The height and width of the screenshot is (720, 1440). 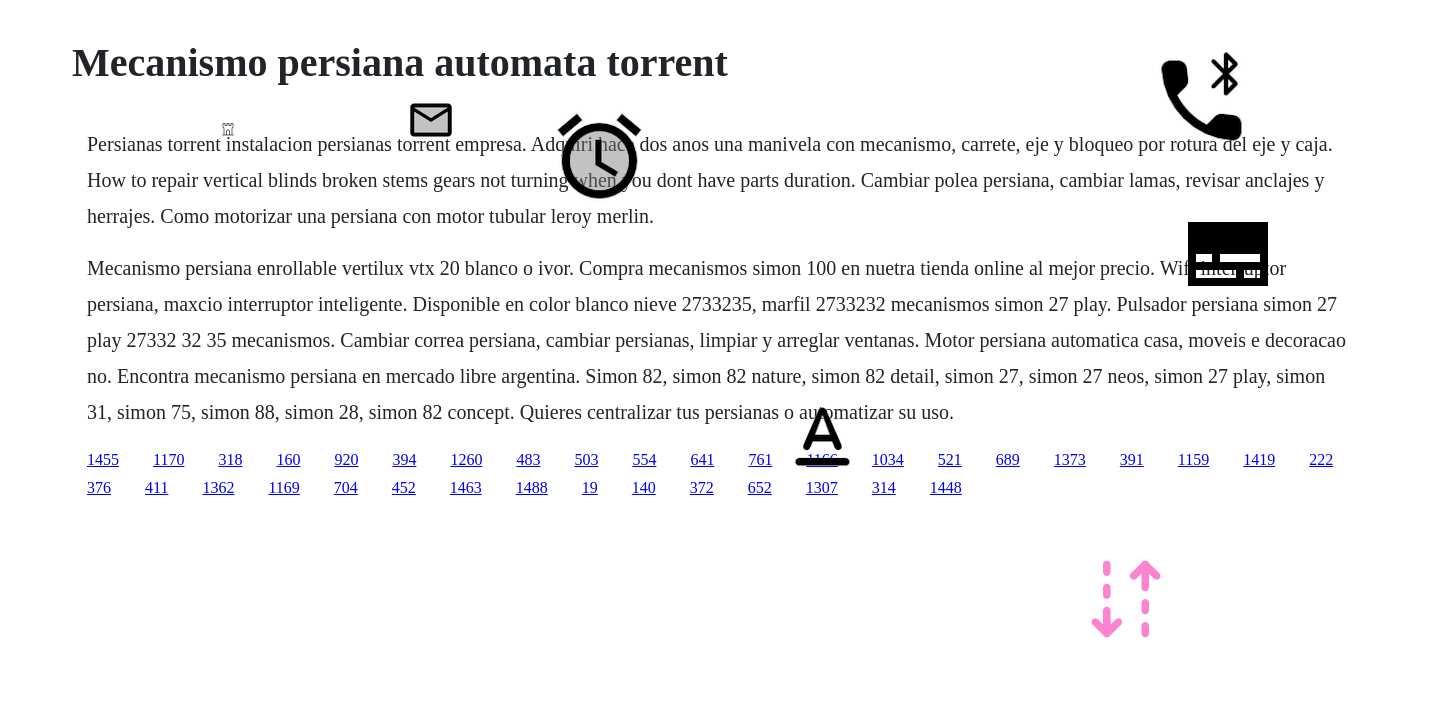 What do you see at coordinates (1201, 100) in the screenshot?
I see `phone call connected via bluetooth speaker` at bounding box center [1201, 100].